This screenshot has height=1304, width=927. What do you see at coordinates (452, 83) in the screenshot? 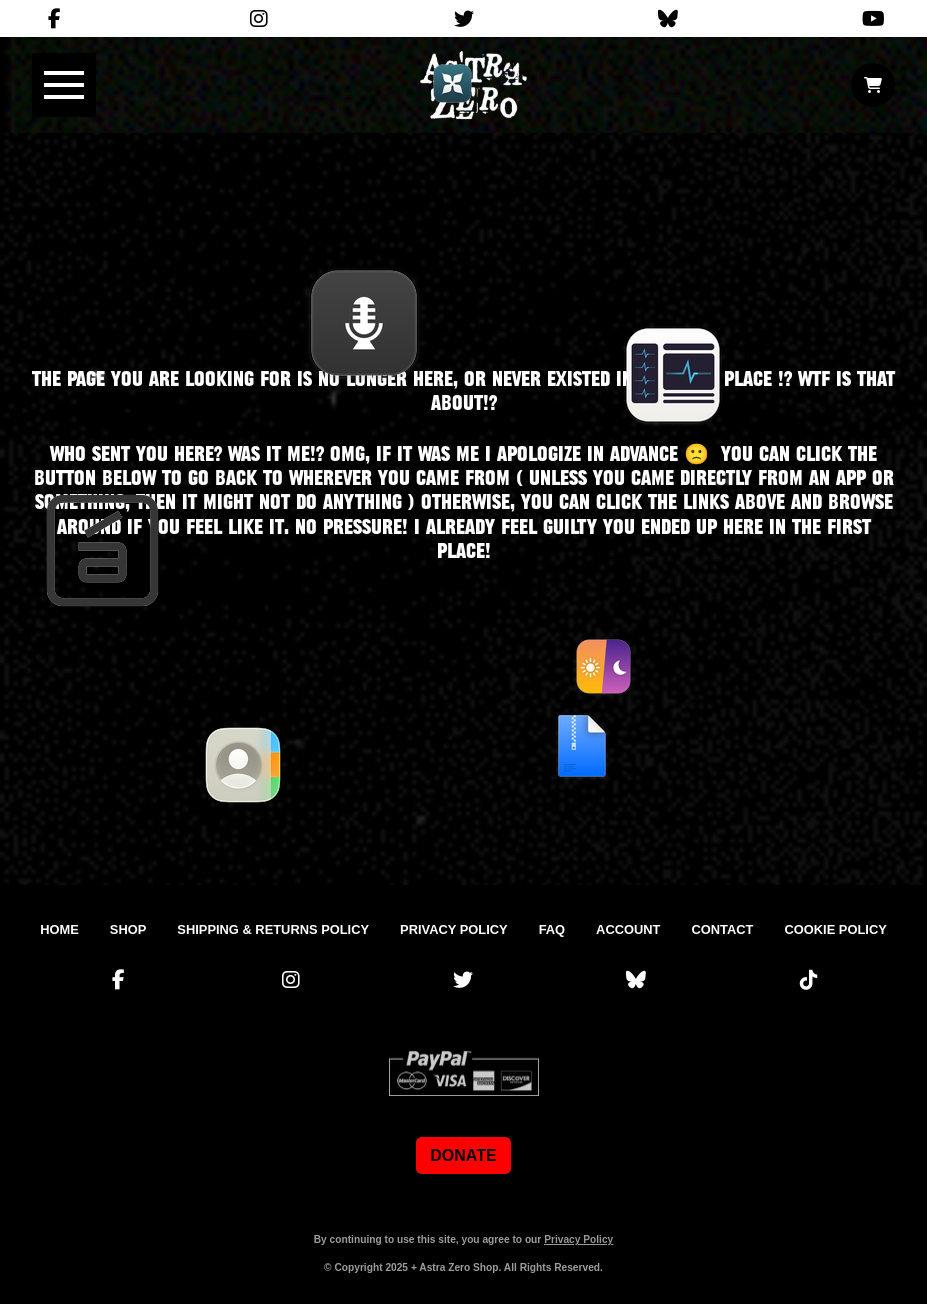
I see `open Ex Falso audio tag editor` at bounding box center [452, 83].